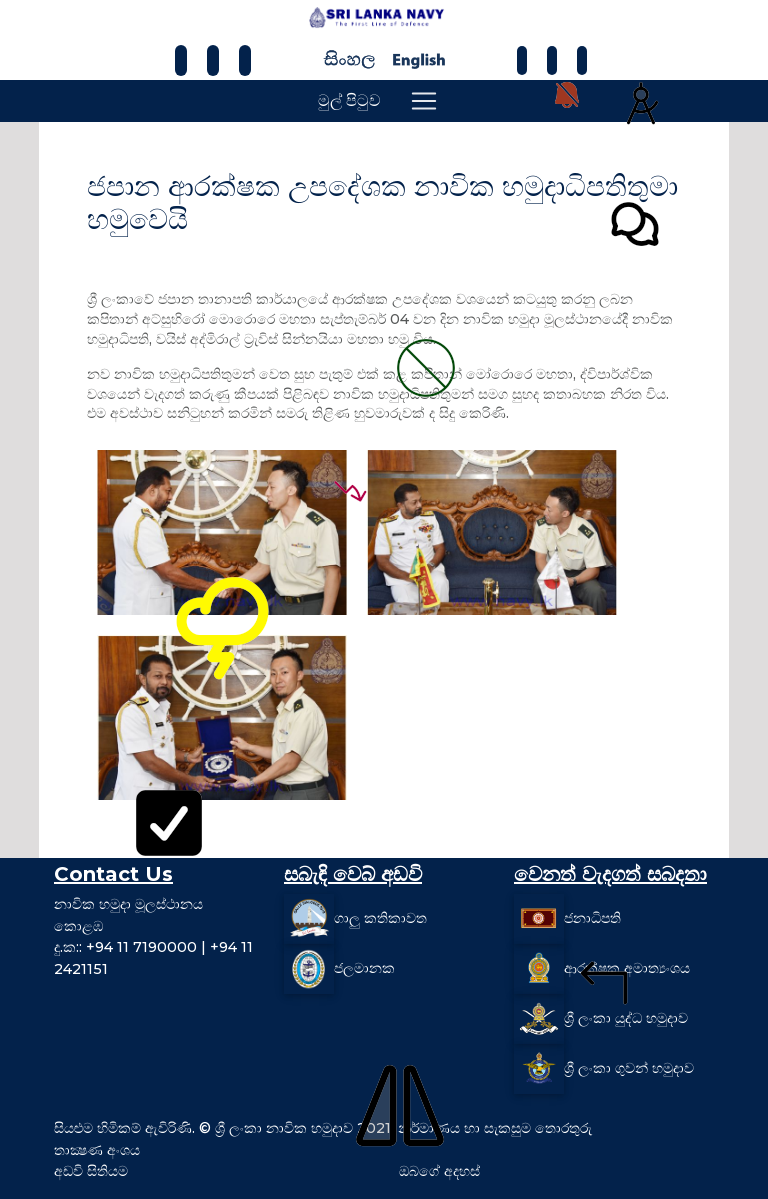 This screenshot has height=1199, width=768. What do you see at coordinates (222, 626) in the screenshot?
I see `indicates thunderstorm or severe weather conditions` at bounding box center [222, 626].